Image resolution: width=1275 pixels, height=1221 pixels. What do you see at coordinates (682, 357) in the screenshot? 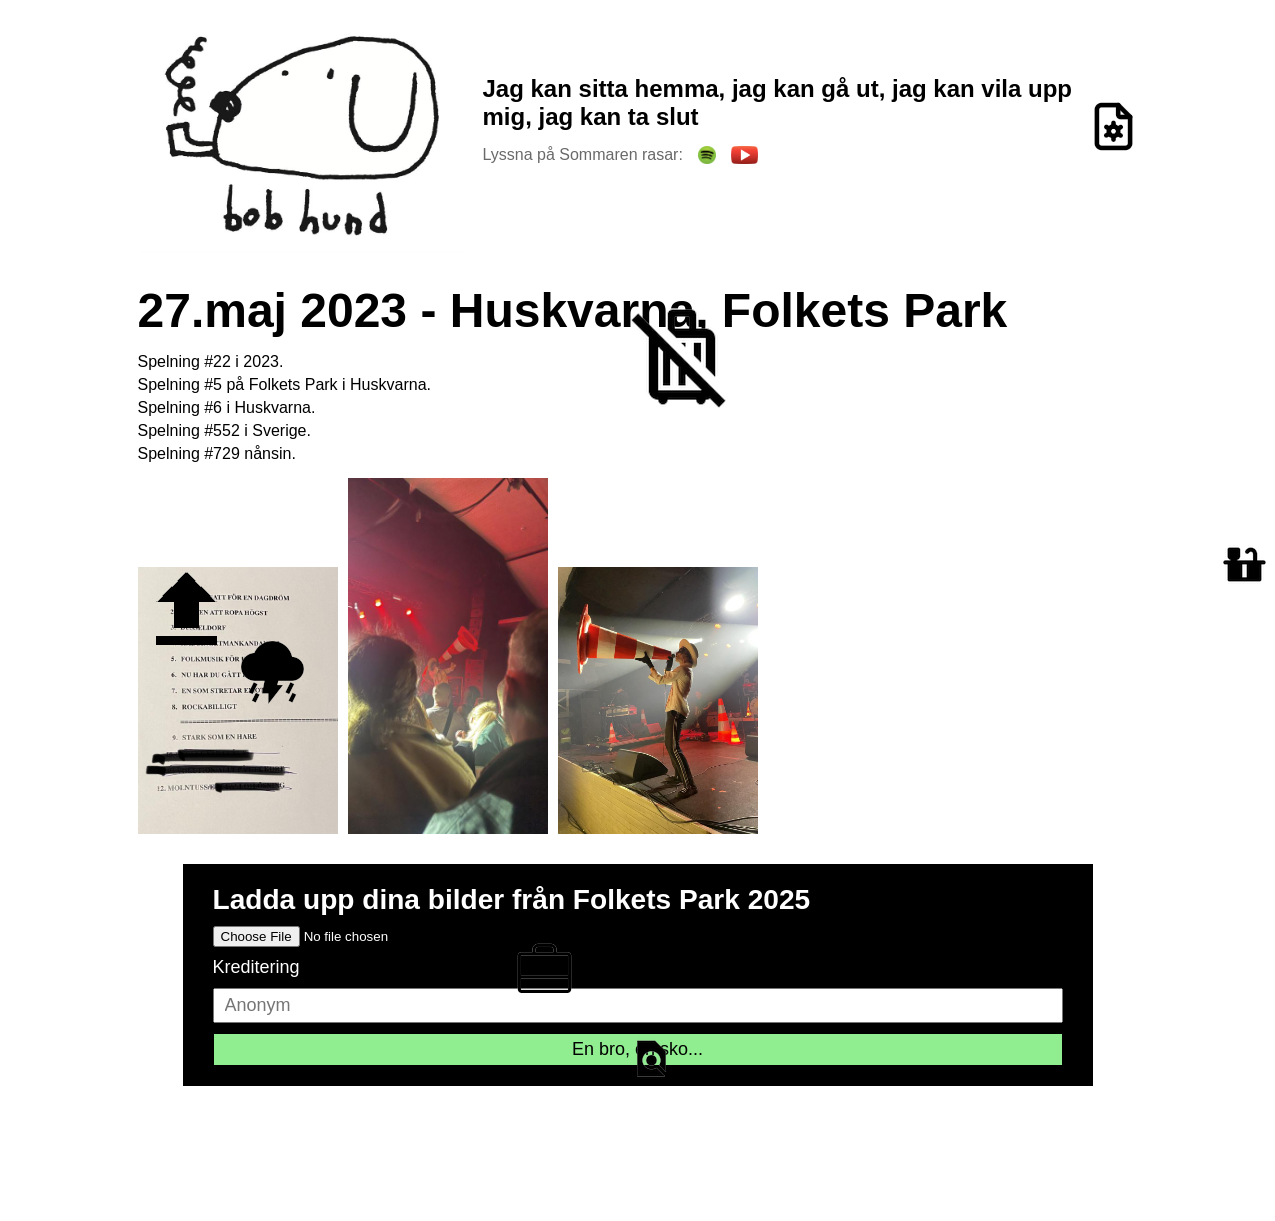
I see `luggage not allowed in this area` at bounding box center [682, 357].